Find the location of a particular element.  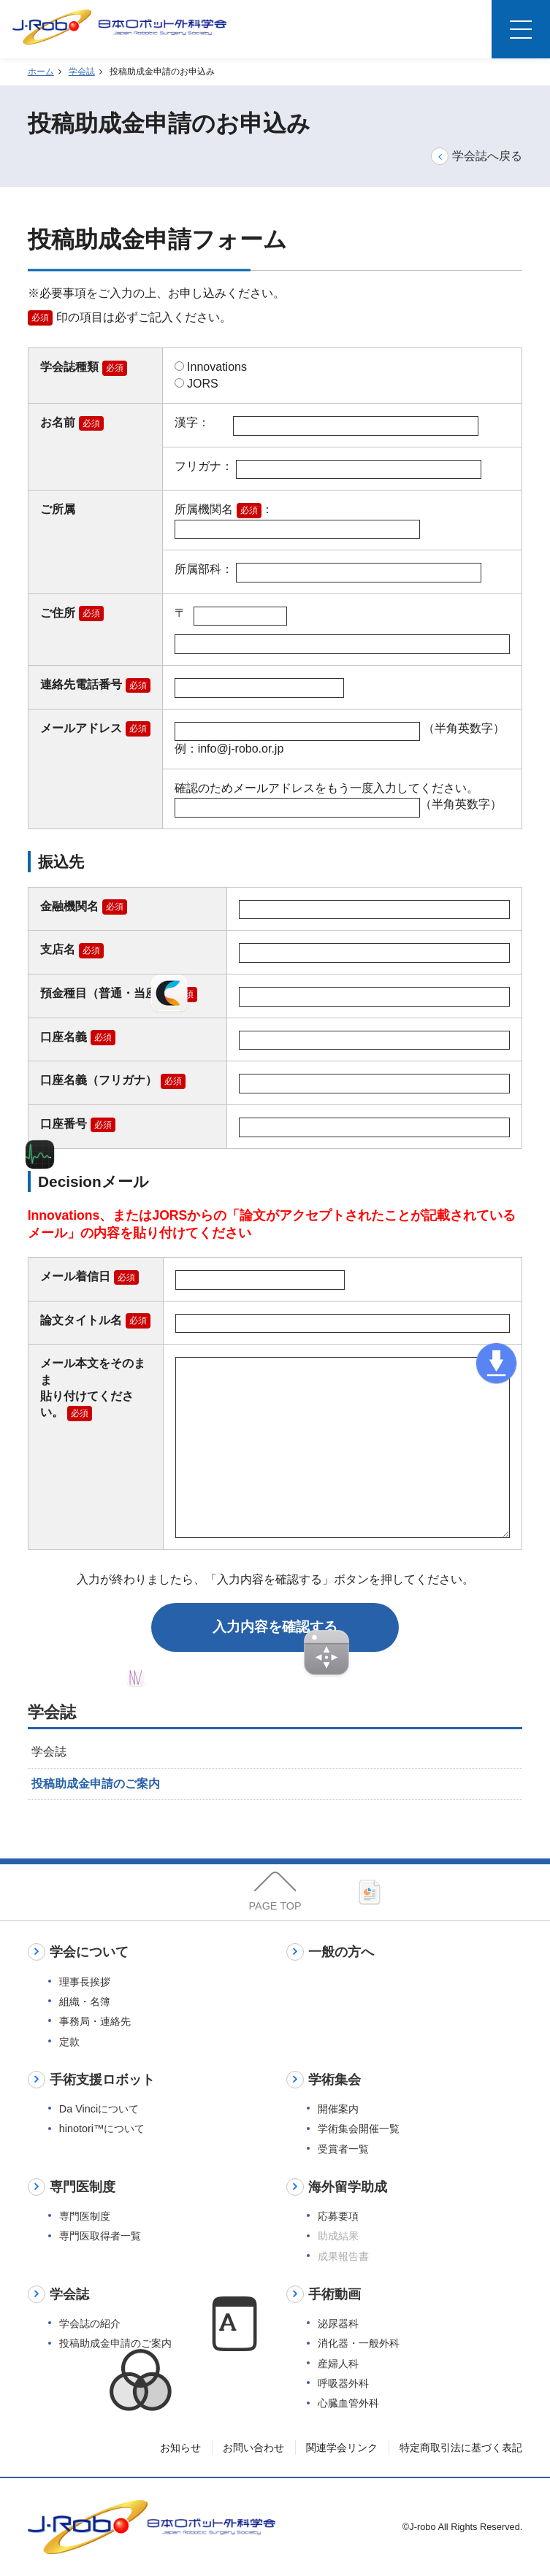

open system monitor to view CPU and memory usage is located at coordinates (39, 1154).